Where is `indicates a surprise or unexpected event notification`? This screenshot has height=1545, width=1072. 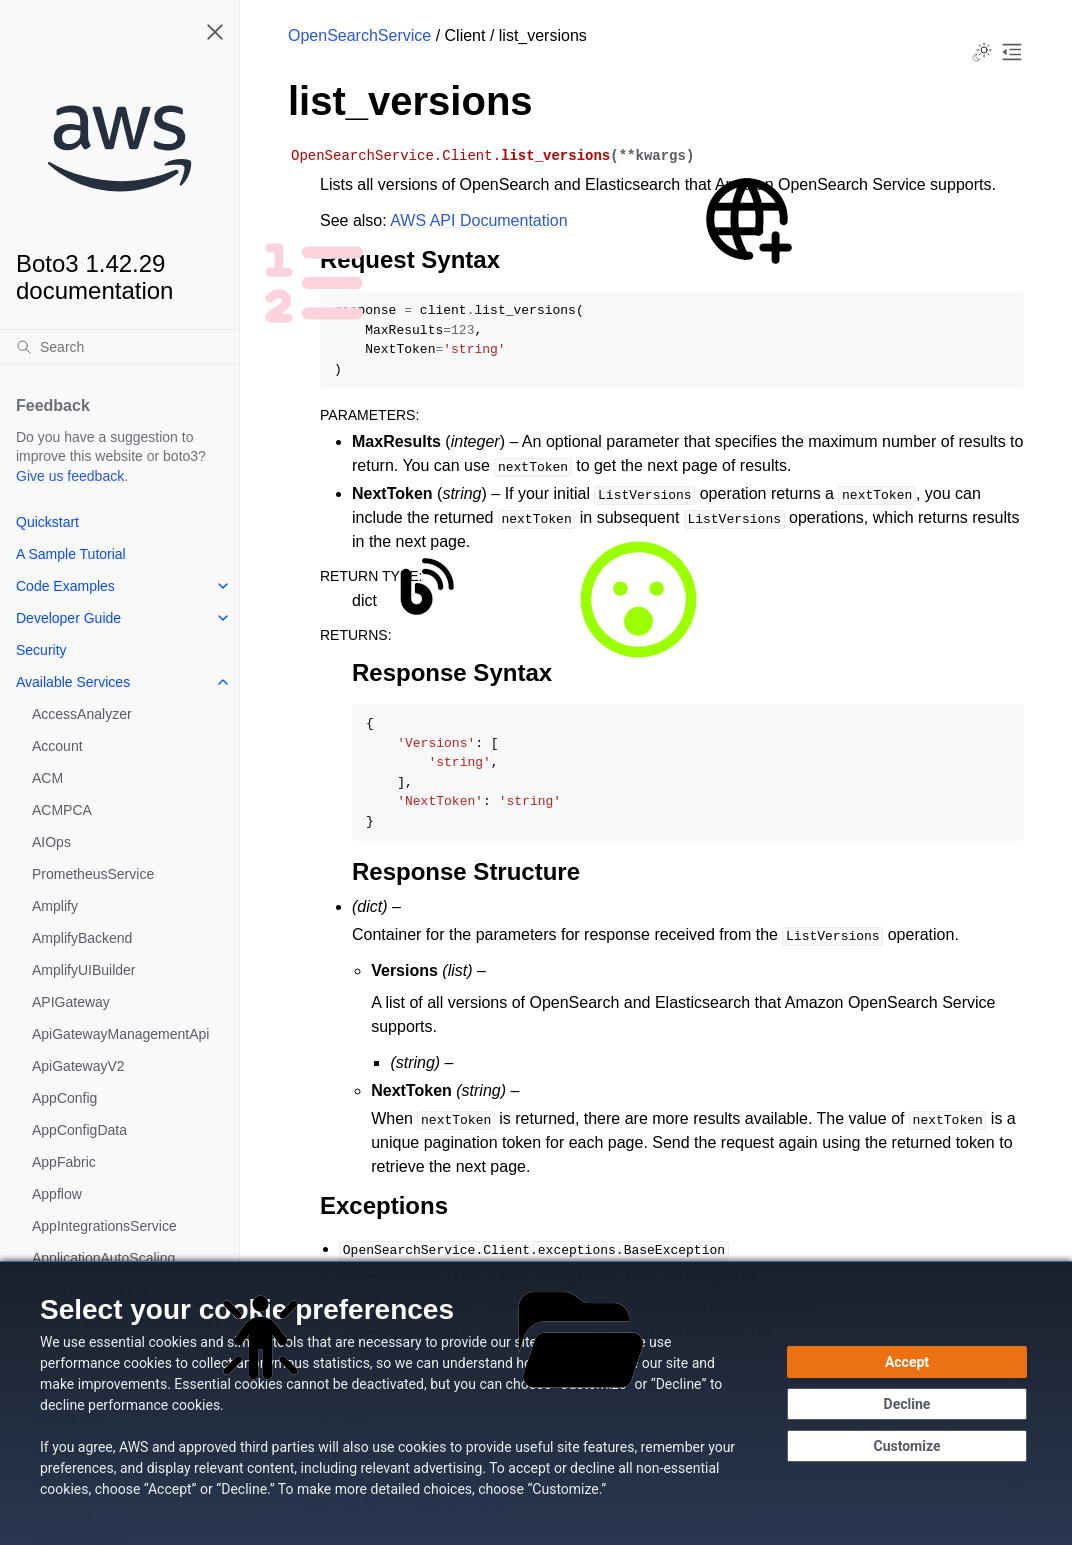
indicates a surprise or unexpected event notification is located at coordinates (638, 599).